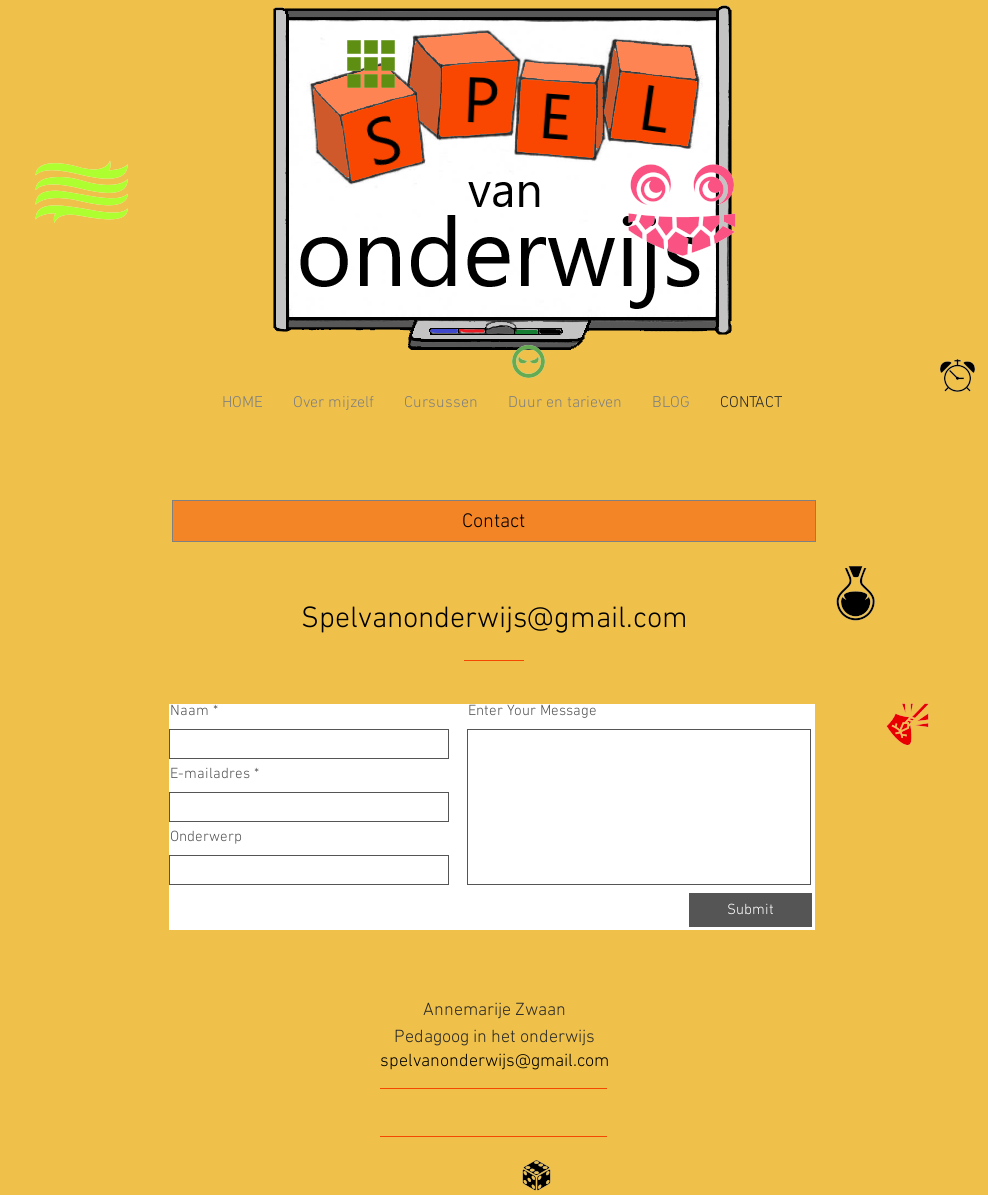 This screenshot has height=1195, width=988. I want to click on indicates water or ocean-related content, so click(81, 190).